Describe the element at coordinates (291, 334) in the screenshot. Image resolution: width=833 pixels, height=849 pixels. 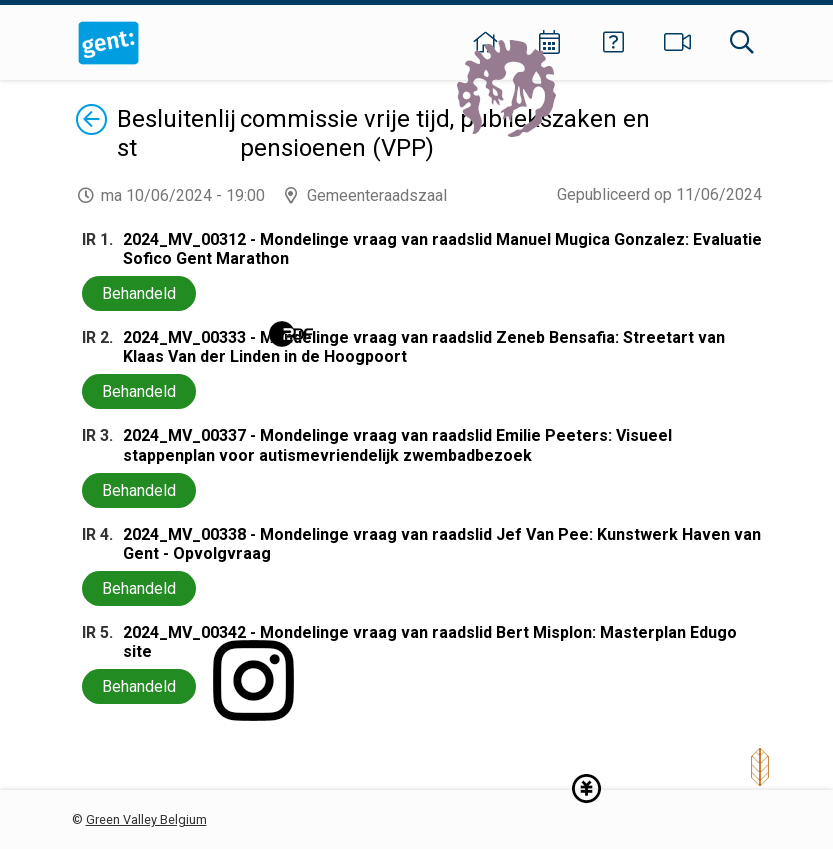
I see `ZDF German television network logo` at that location.